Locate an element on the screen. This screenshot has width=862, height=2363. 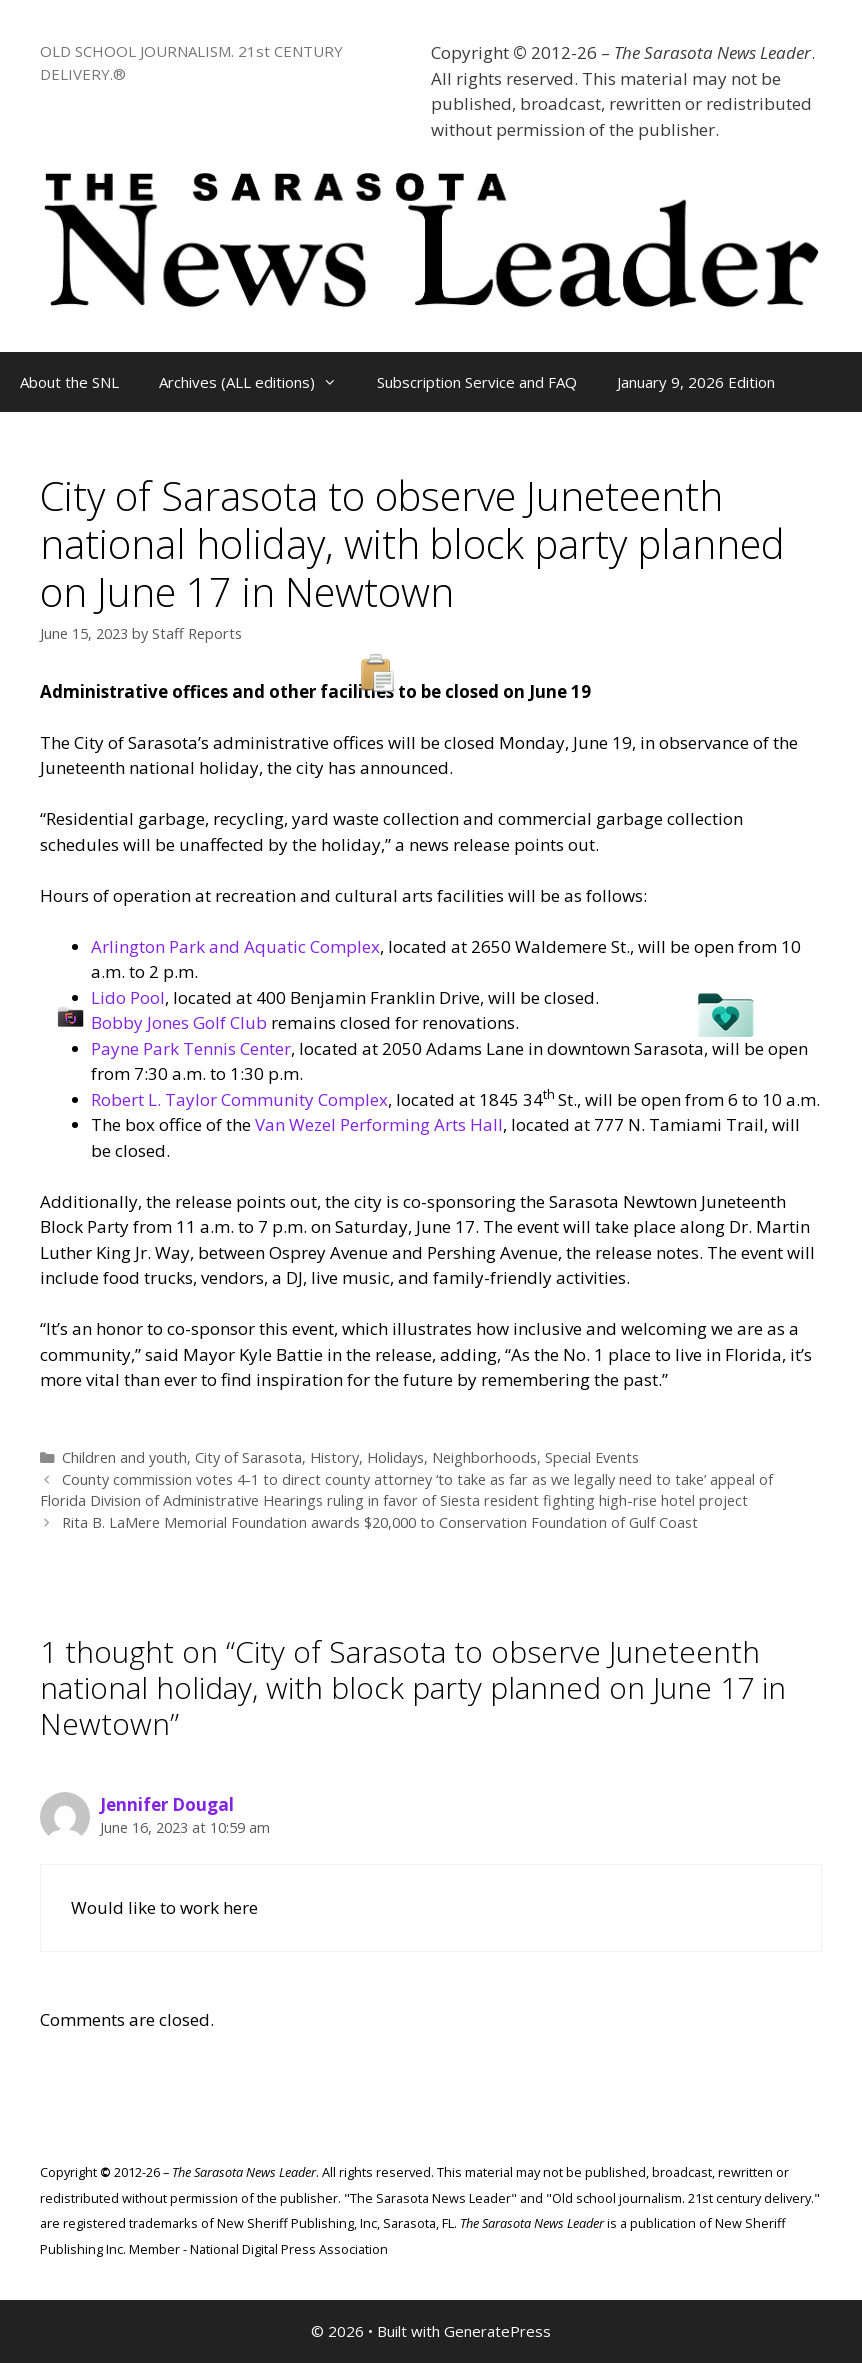
paste copied content from clipboard is located at coordinates (377, 674).